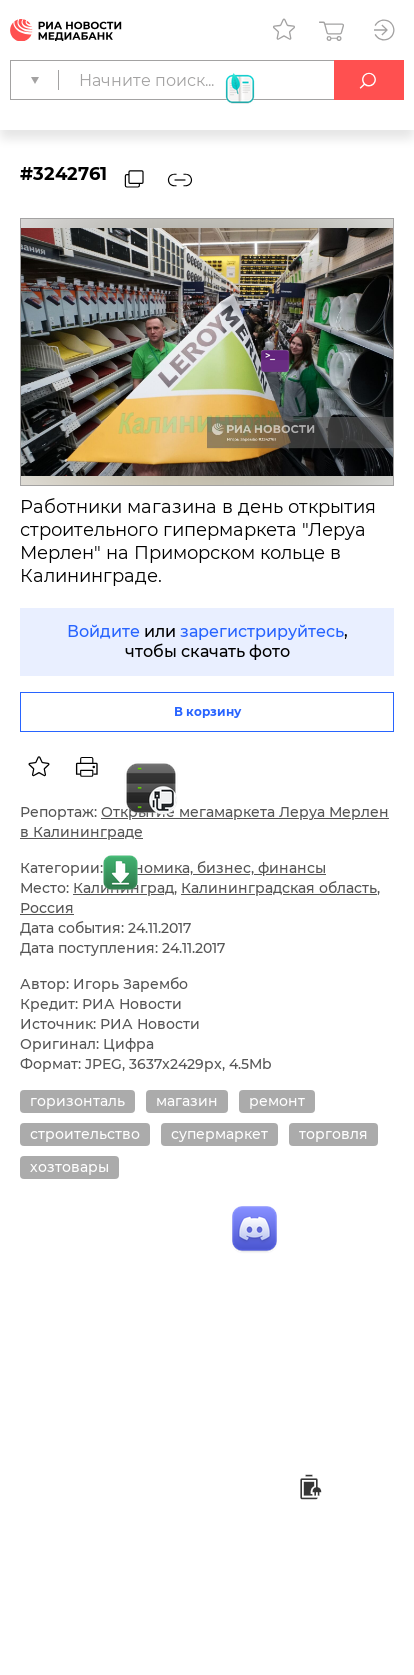 The height and width of the screenshot is (1675, 414). Describe the element at coordinates (120, 872) in the screenshot. I see `download videos from YouTube for offline viewing` at that location.